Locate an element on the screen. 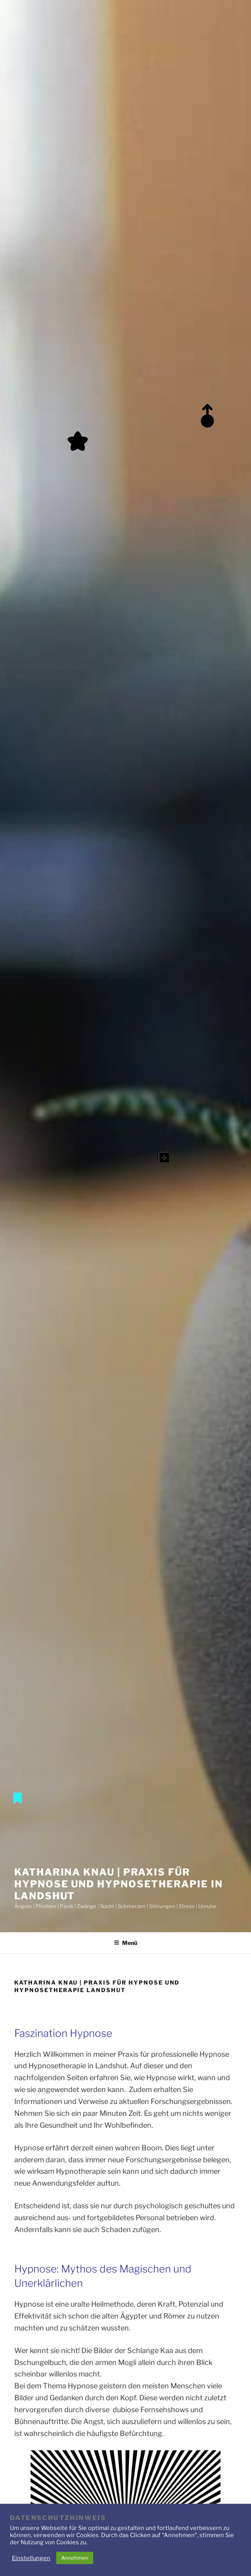 The image size is (251, 2576). add to favorites is located at coordinates (78, 441).